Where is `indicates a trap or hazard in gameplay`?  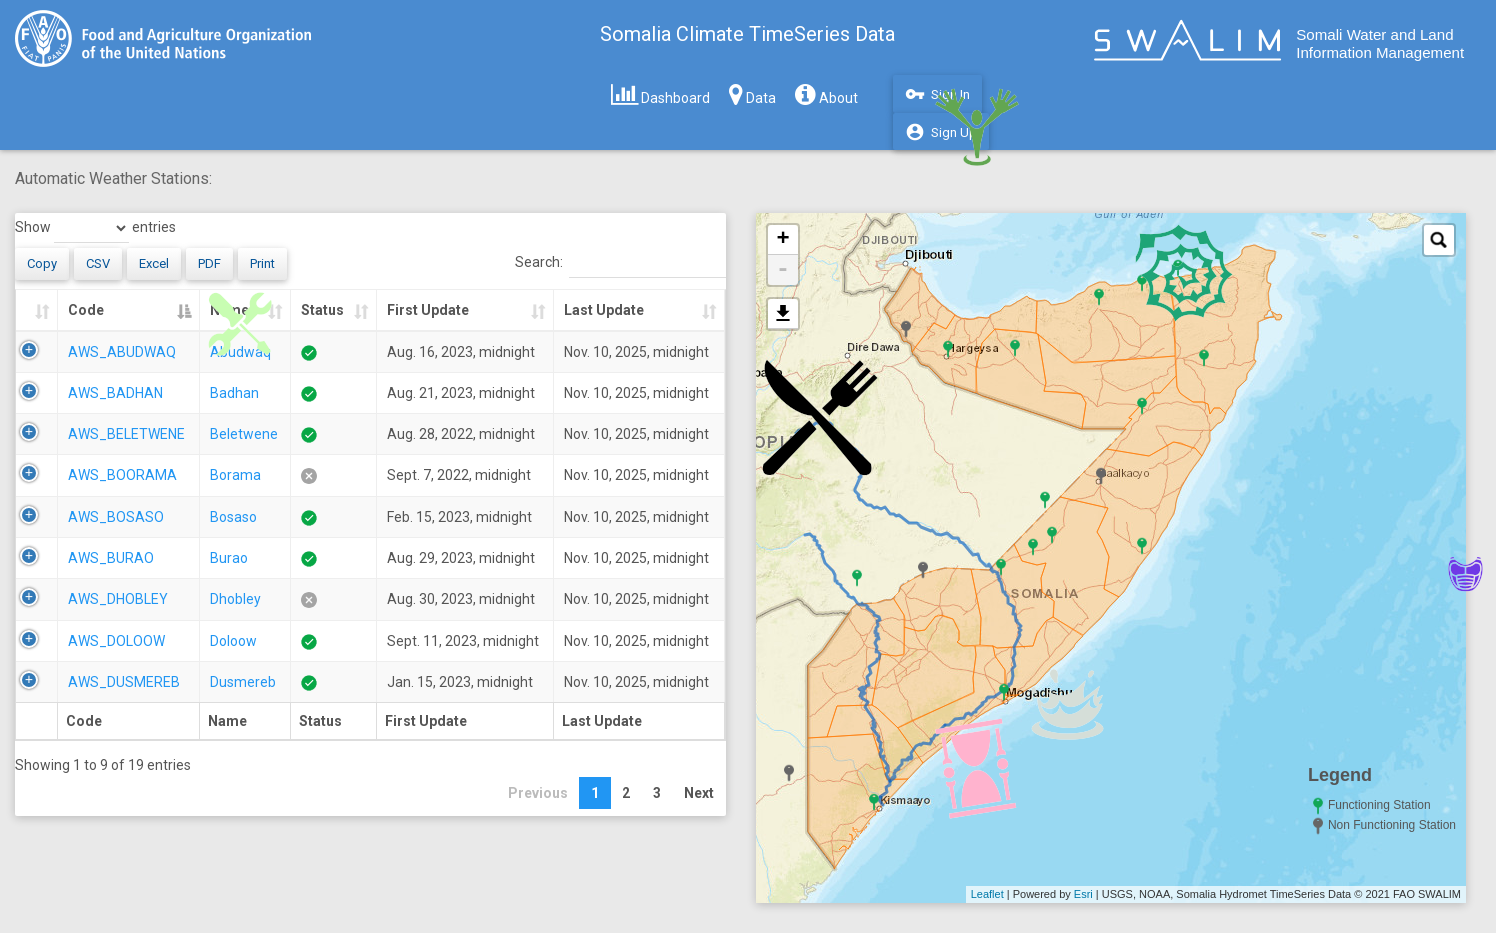 indicates a trap or hazard in gameplay is located at coordinates (976, 124).